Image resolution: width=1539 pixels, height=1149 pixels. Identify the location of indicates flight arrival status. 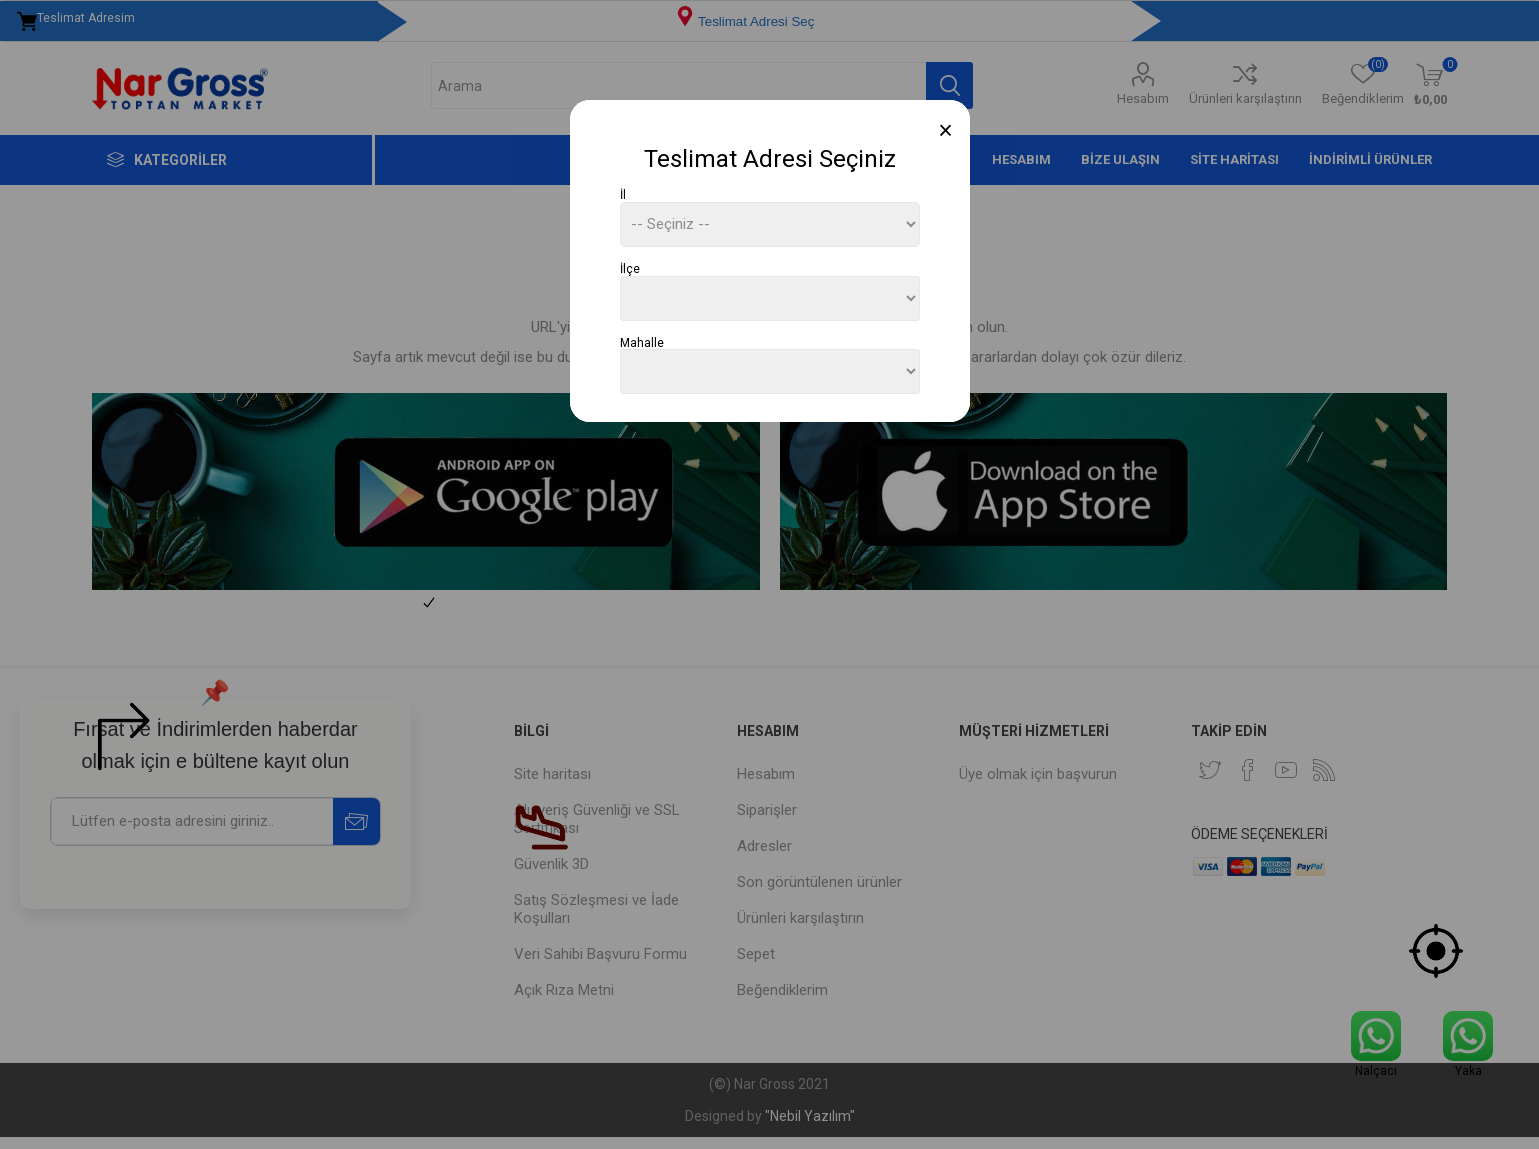
(539, 827).